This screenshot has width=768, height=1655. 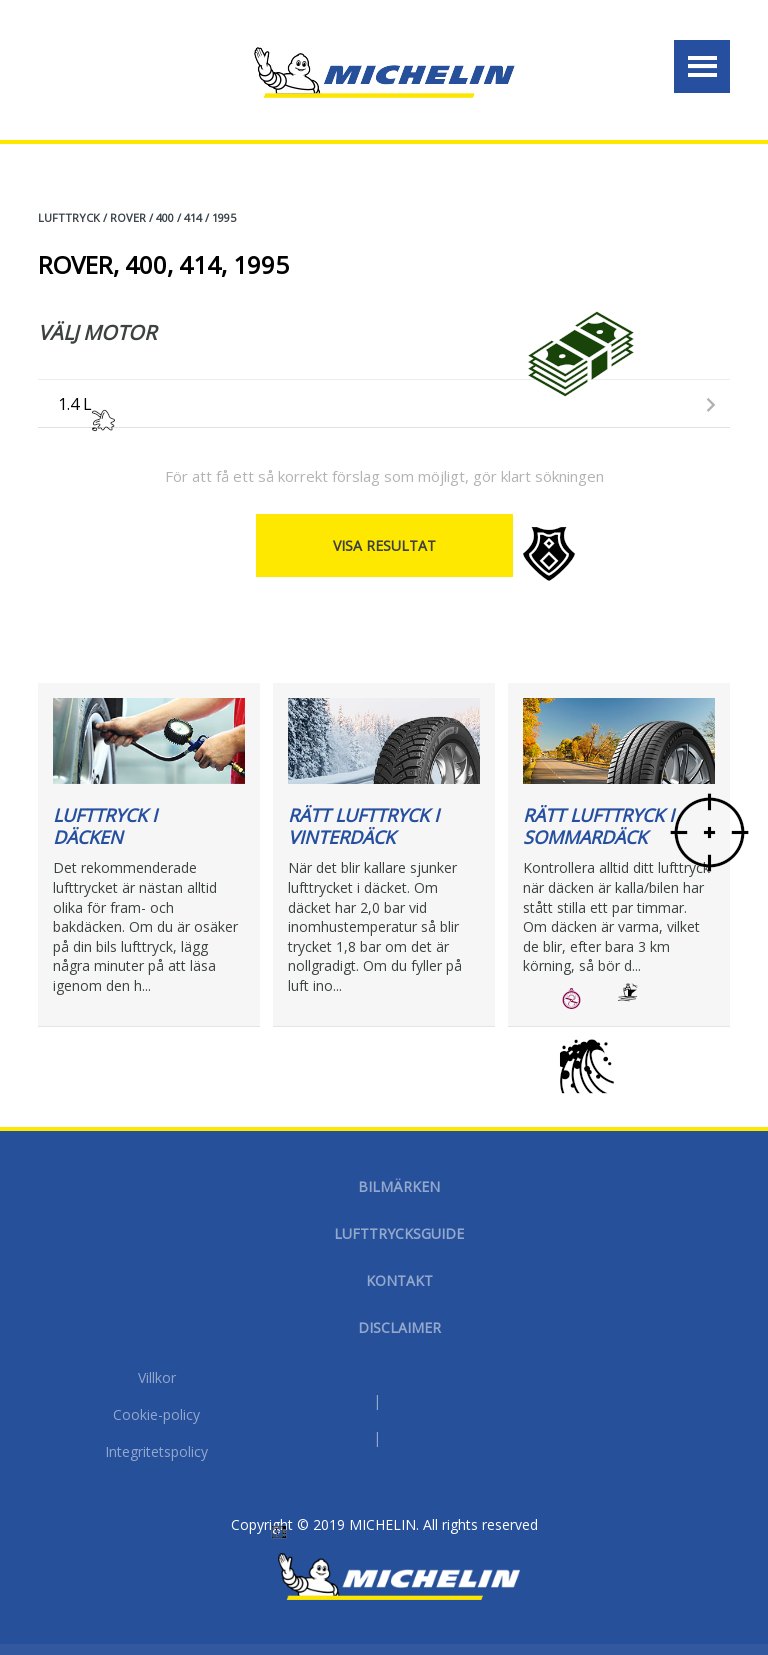 What do you see at coordinates (279, 1532) in the screenshot?
I see `access GPS navigation or location tracking` at bounding box center [279, 1532].